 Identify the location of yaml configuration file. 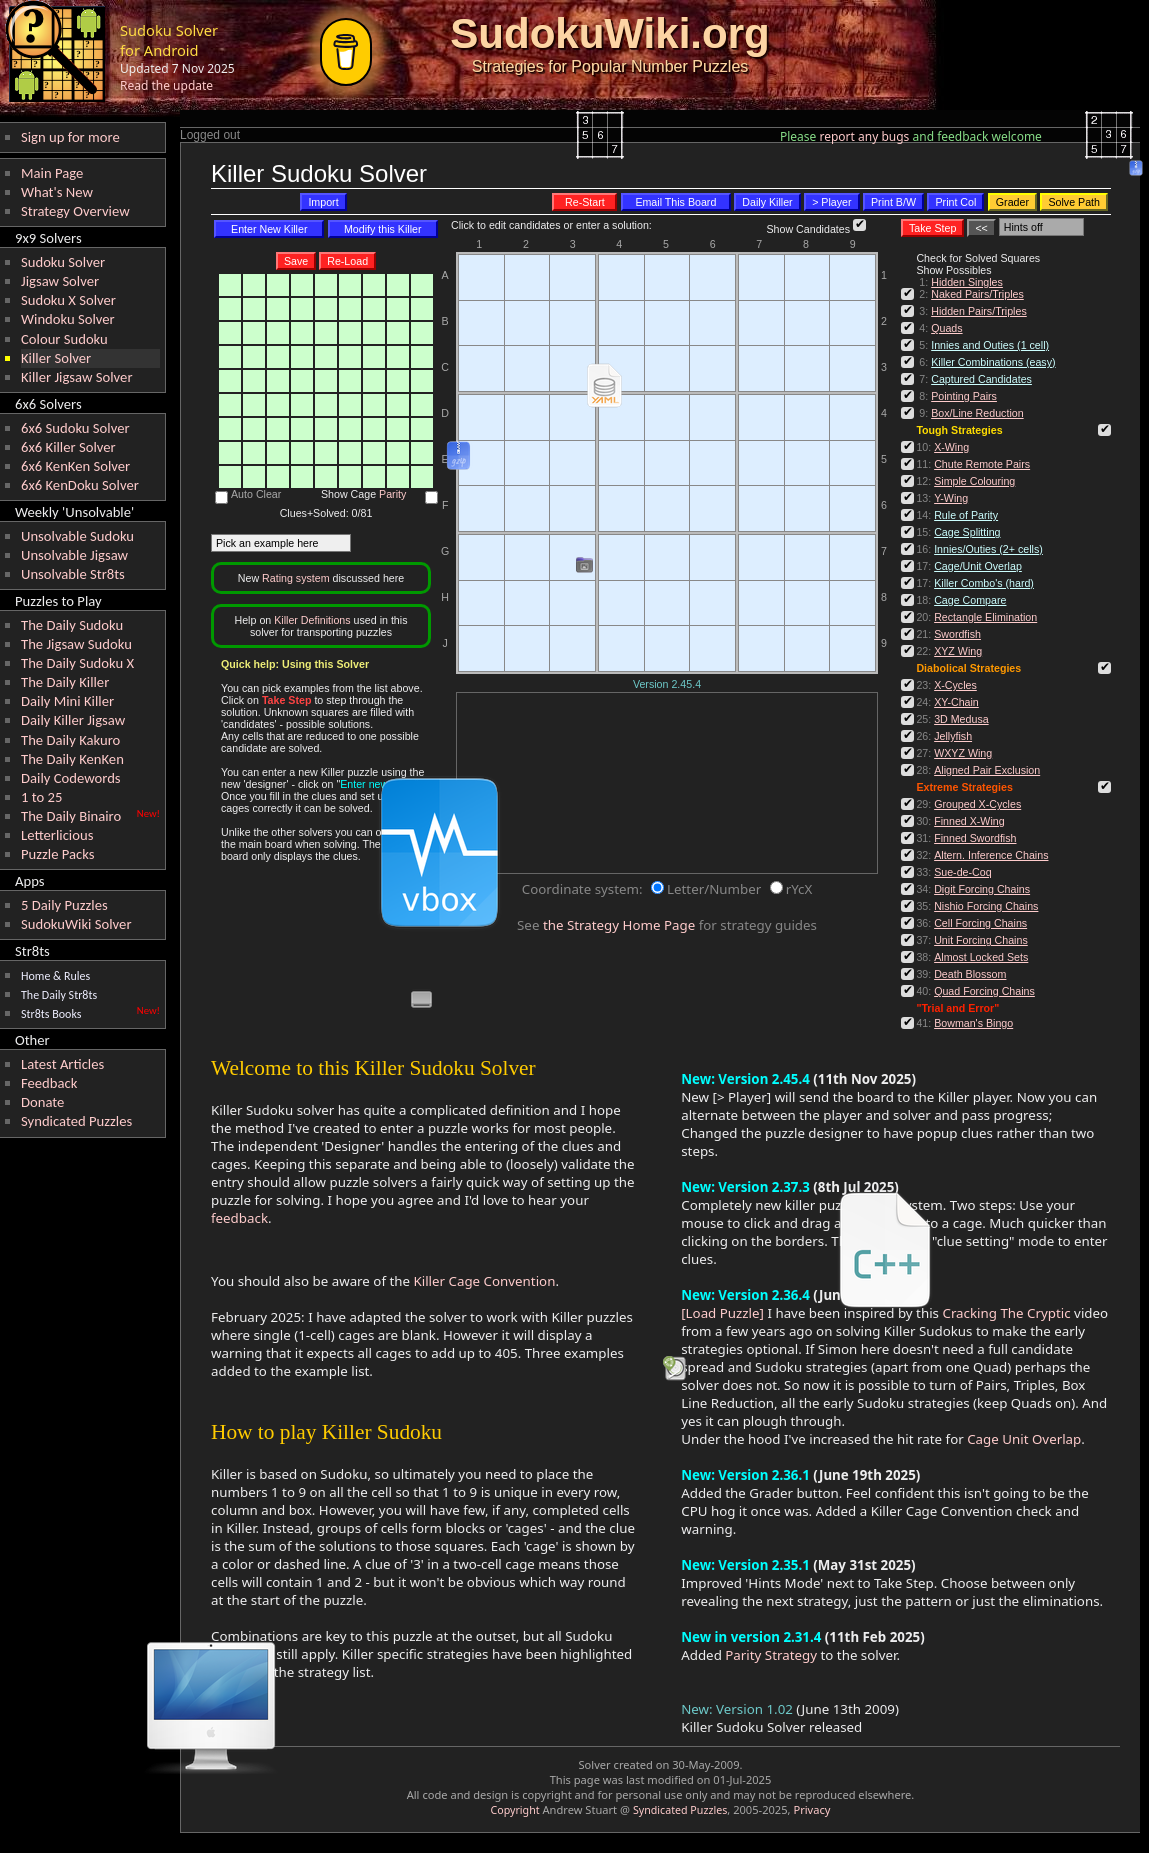
(604, 385).